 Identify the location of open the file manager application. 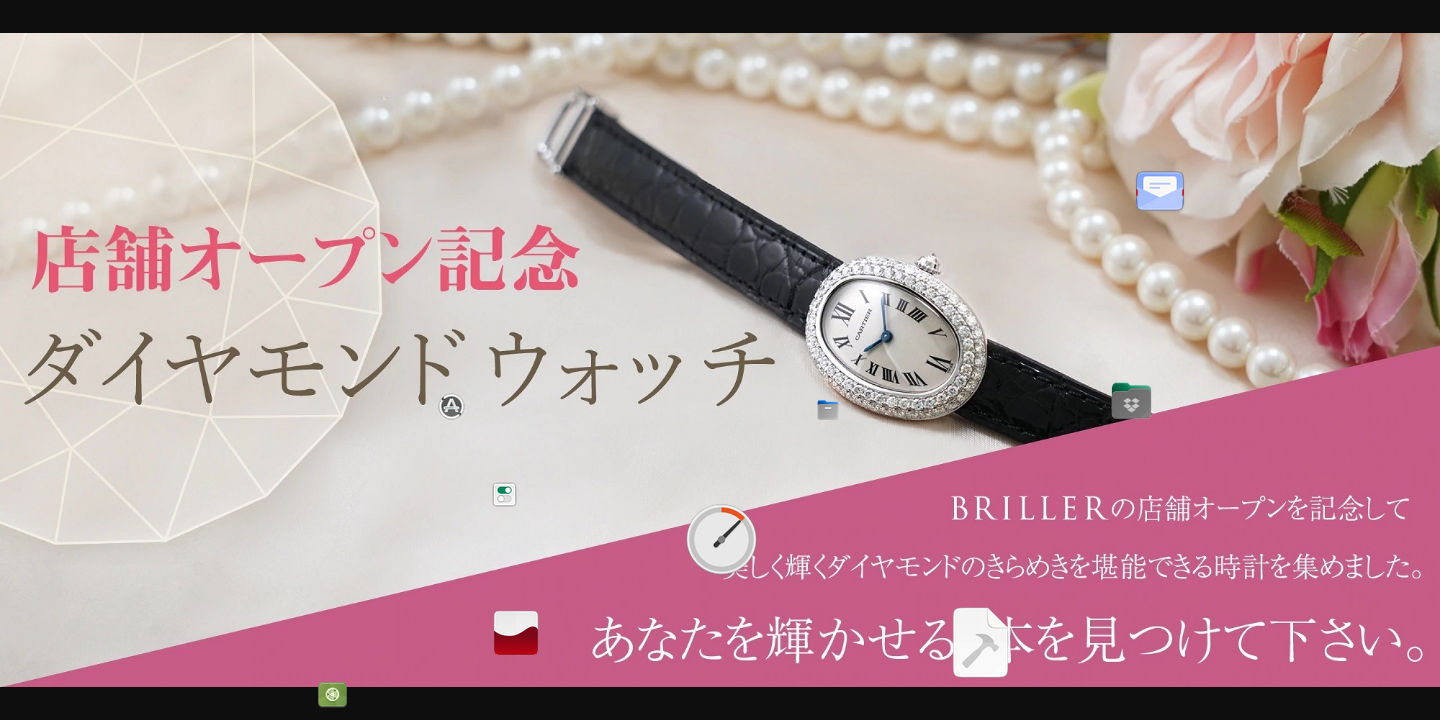
(828, 410).